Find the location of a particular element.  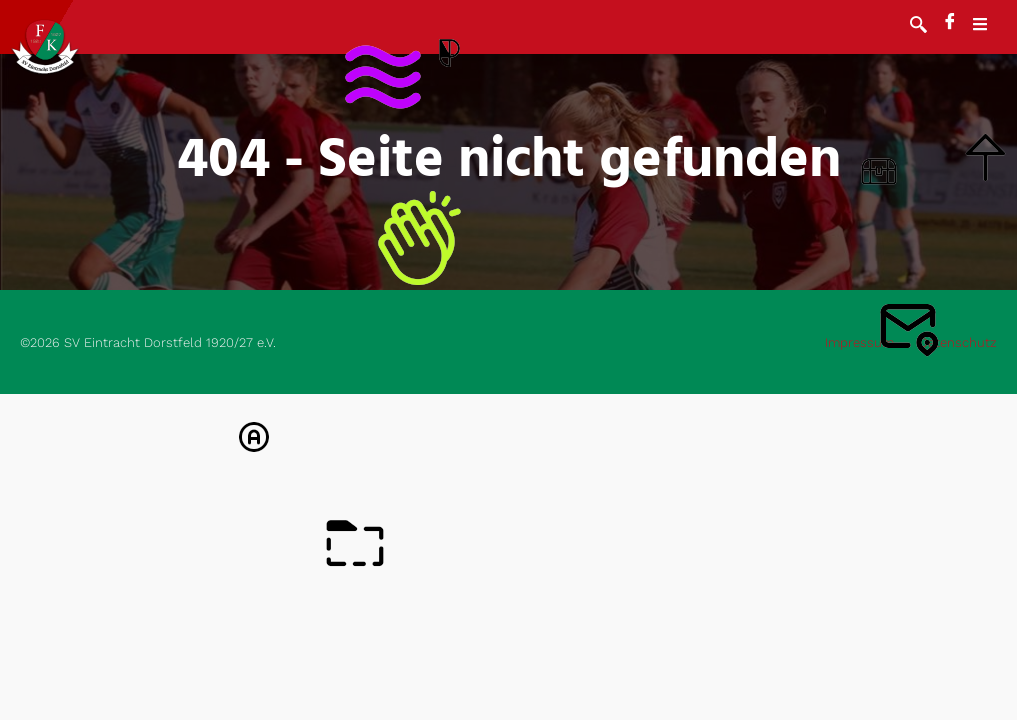

phosphor icons logo is located at coordinates (447, 51).